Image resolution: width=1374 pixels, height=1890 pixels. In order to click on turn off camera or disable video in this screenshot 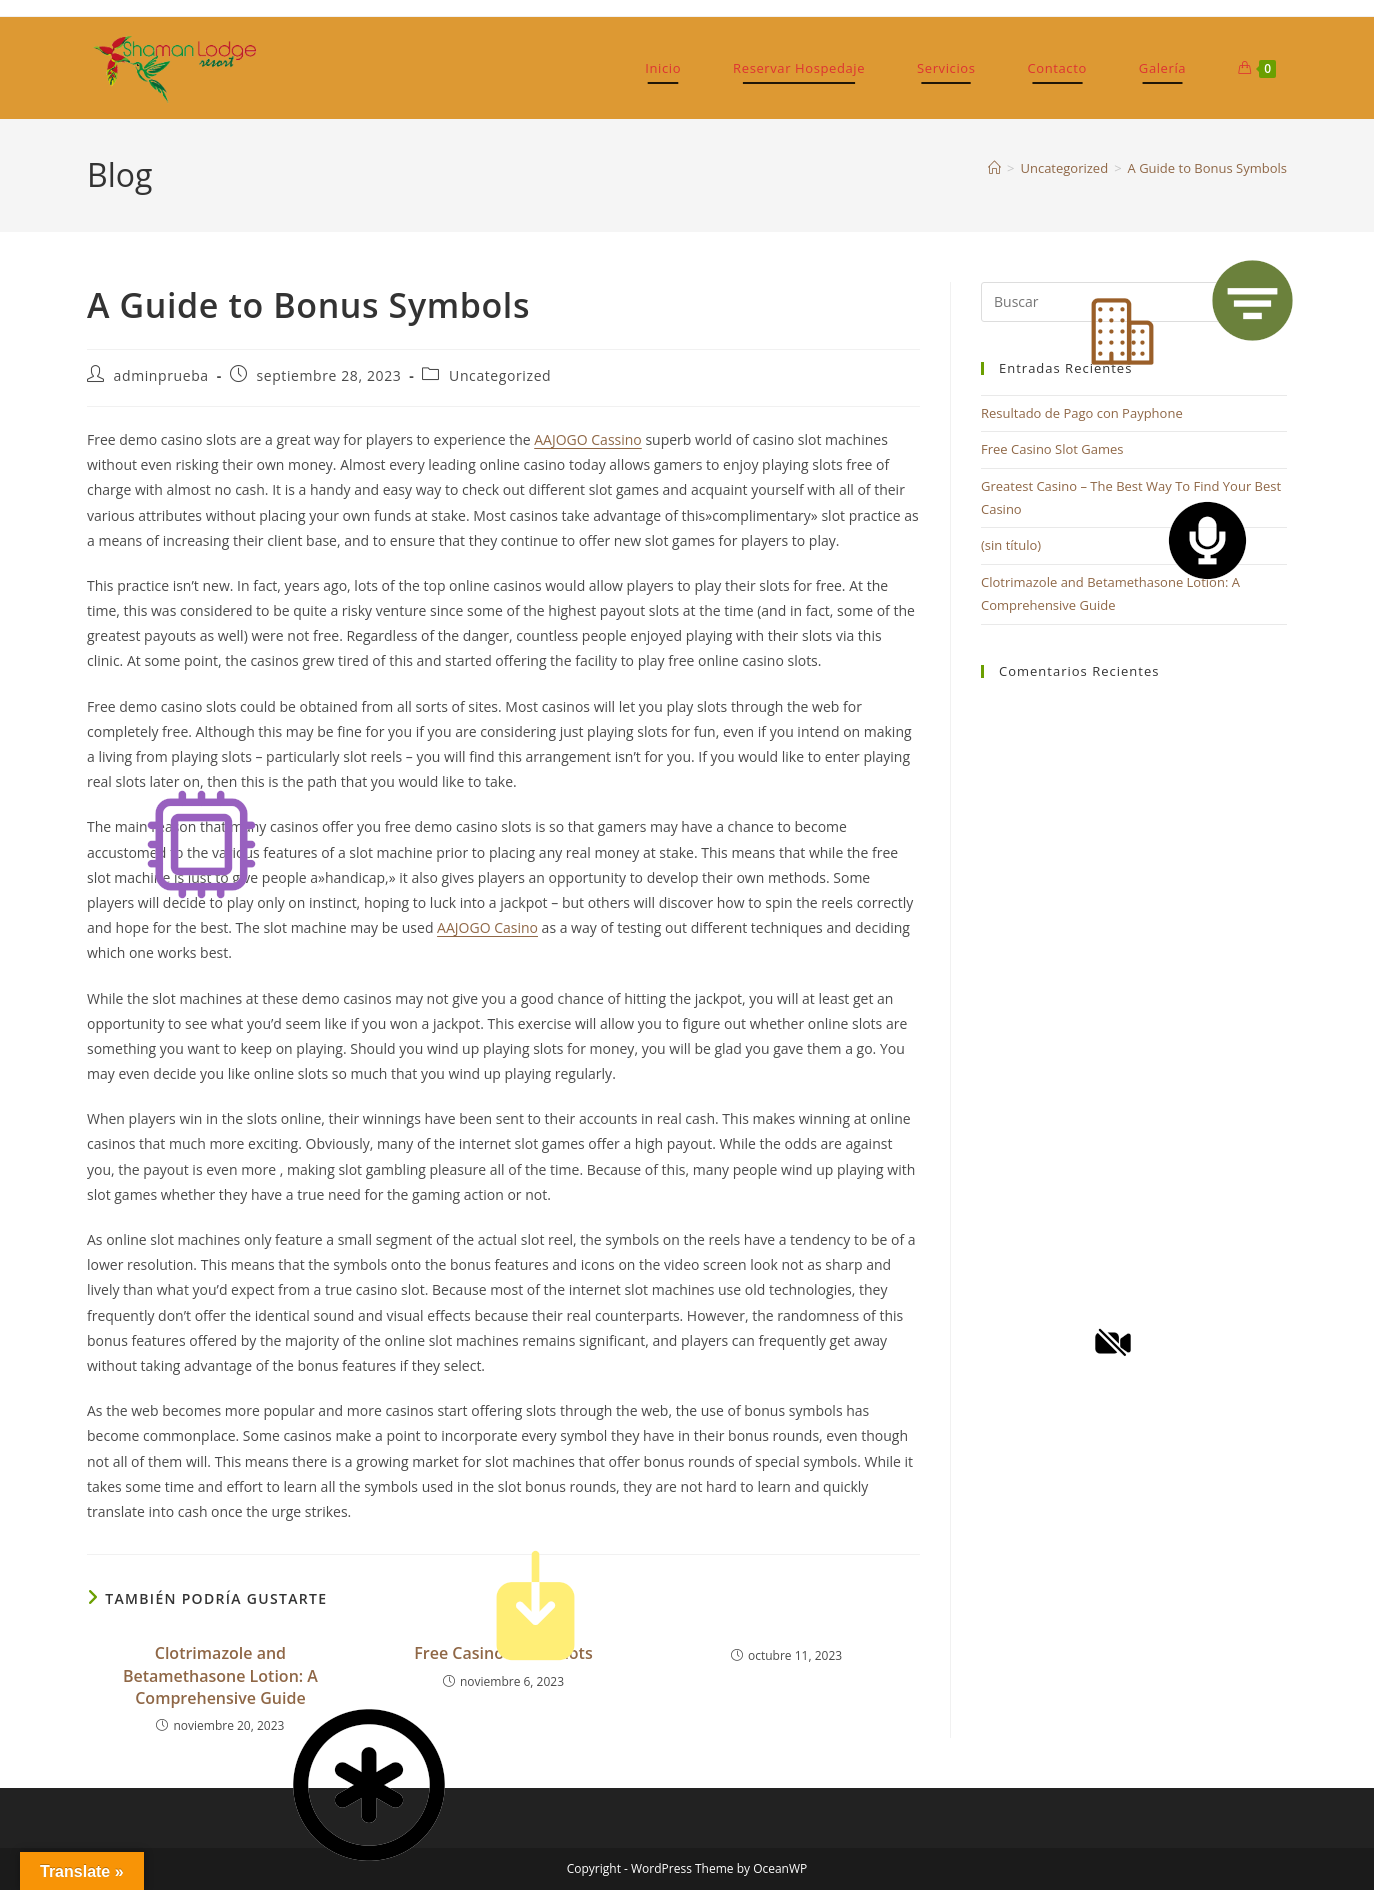, I will do `click(1113, 1343)`.